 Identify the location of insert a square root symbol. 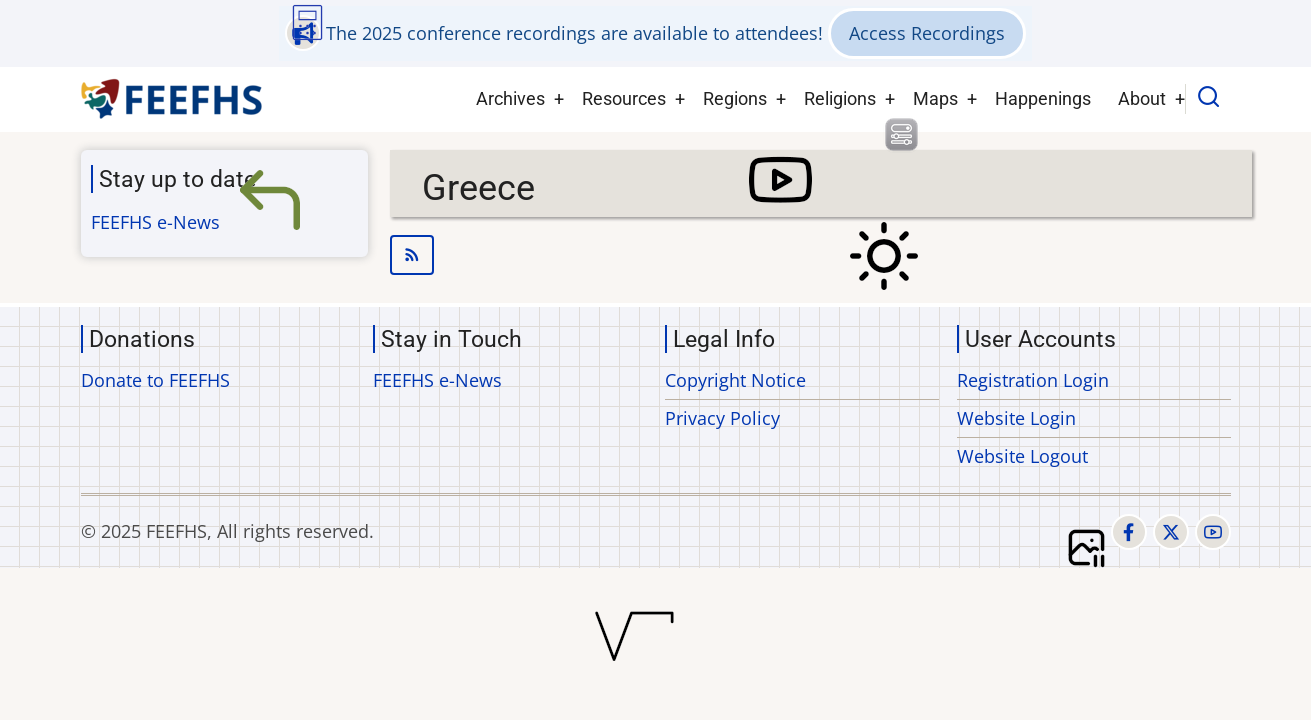
(631, 630).